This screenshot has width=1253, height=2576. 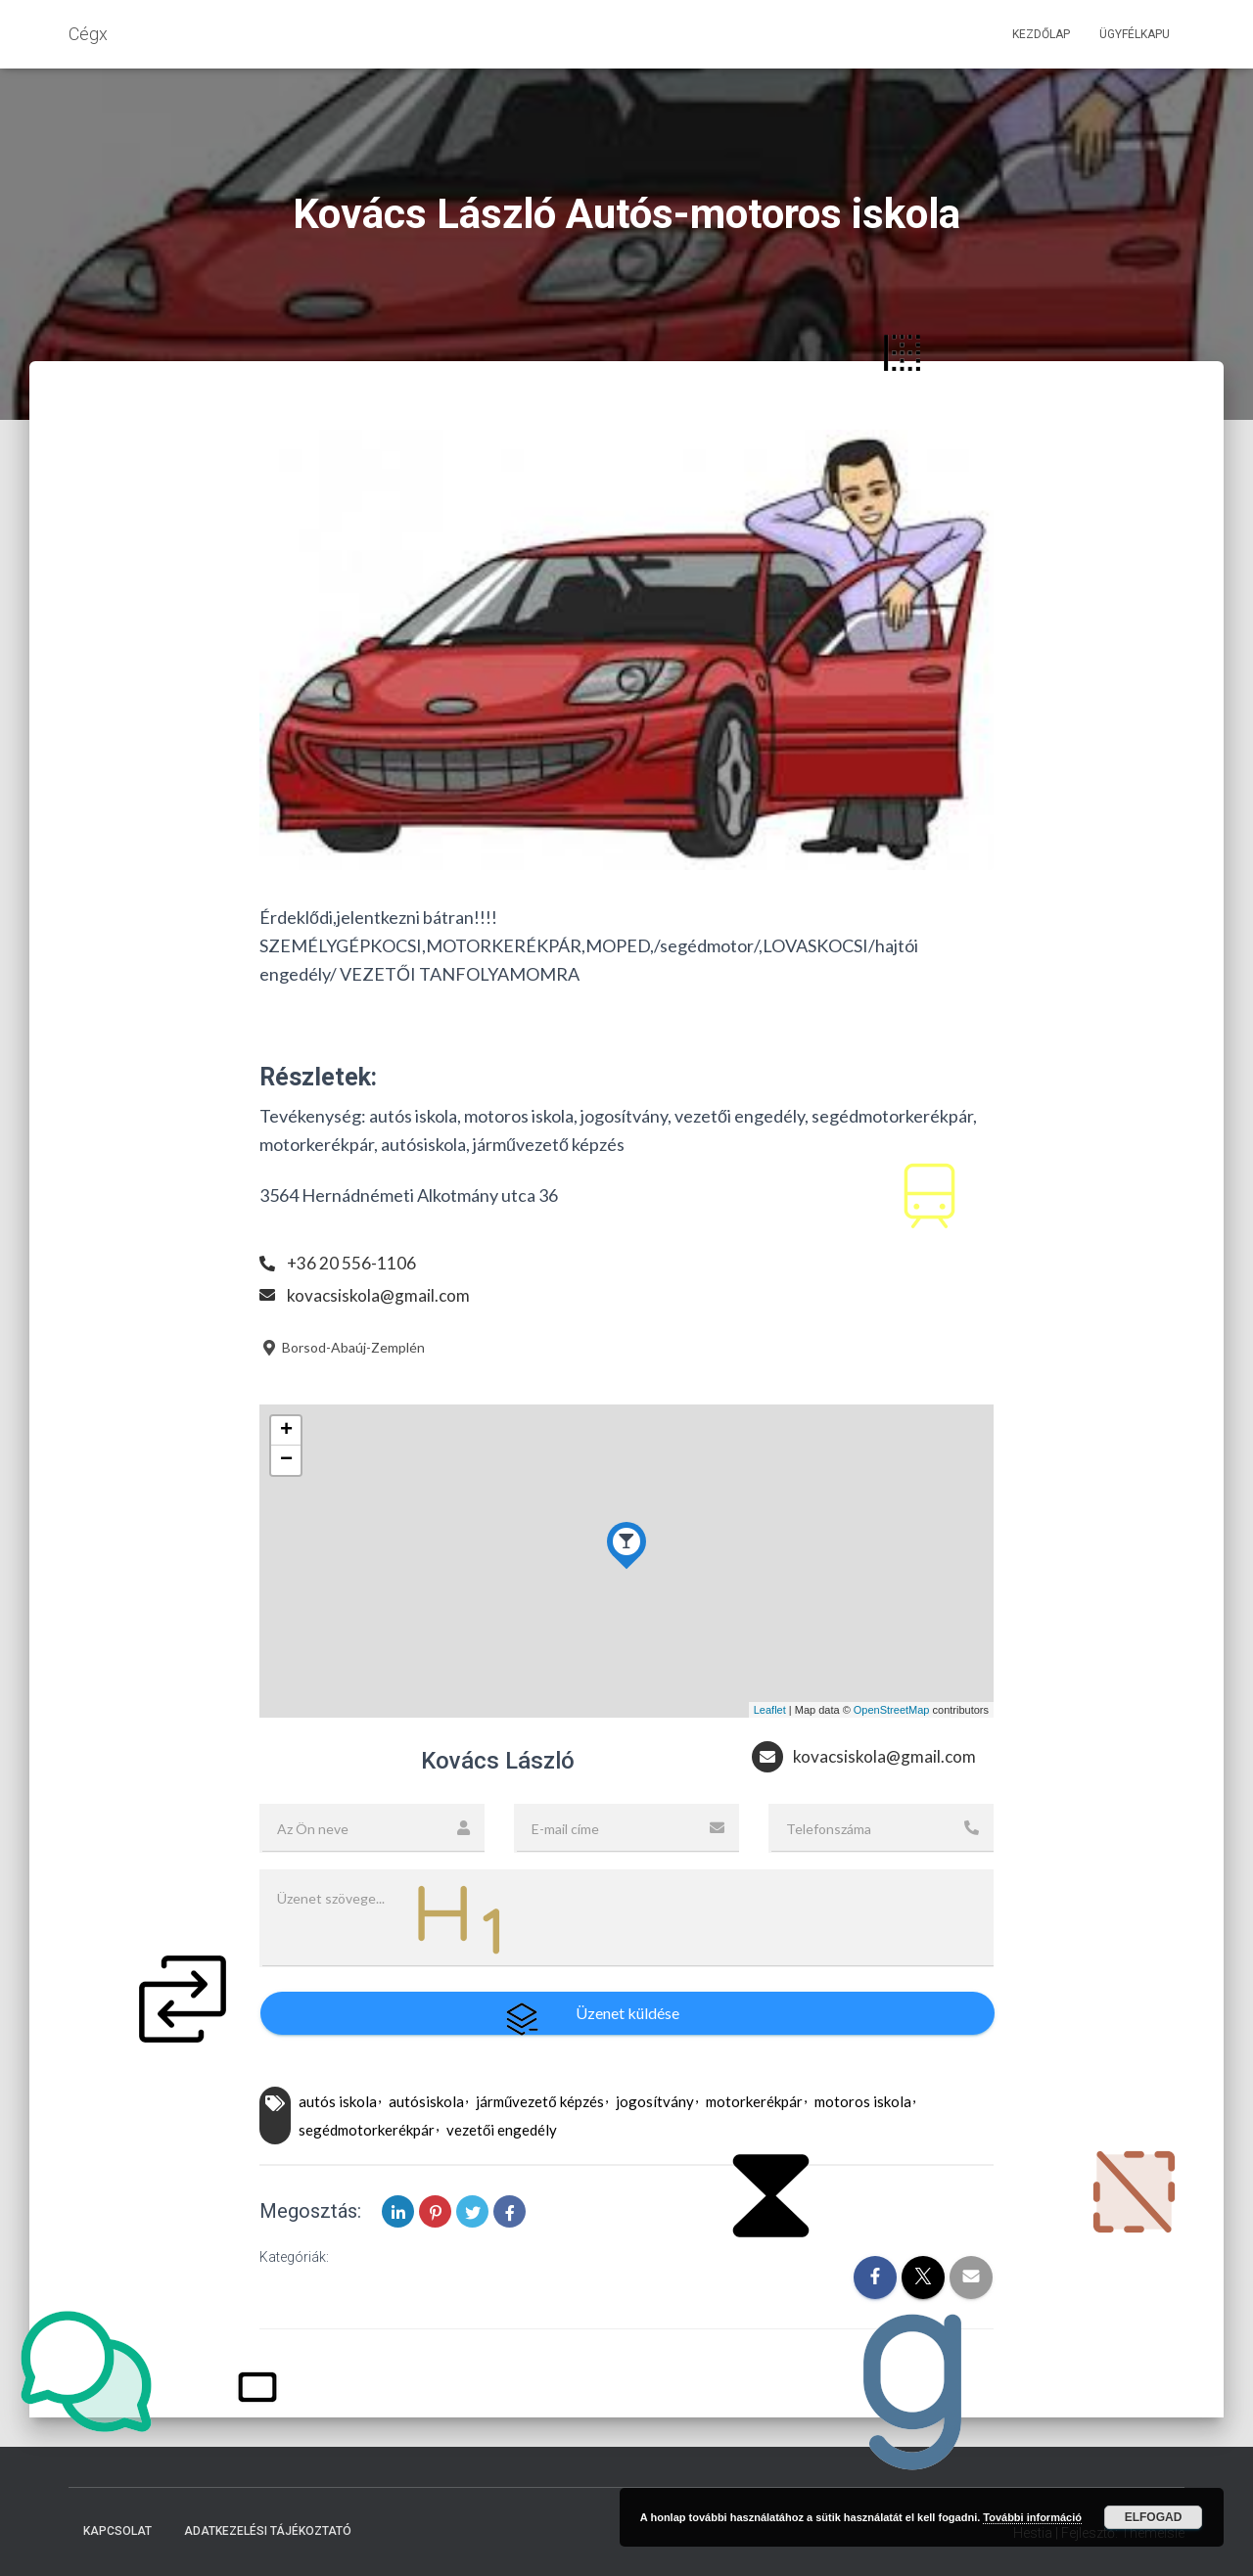 I want to click on apply border to left edge only, so click(x=902, y=352).